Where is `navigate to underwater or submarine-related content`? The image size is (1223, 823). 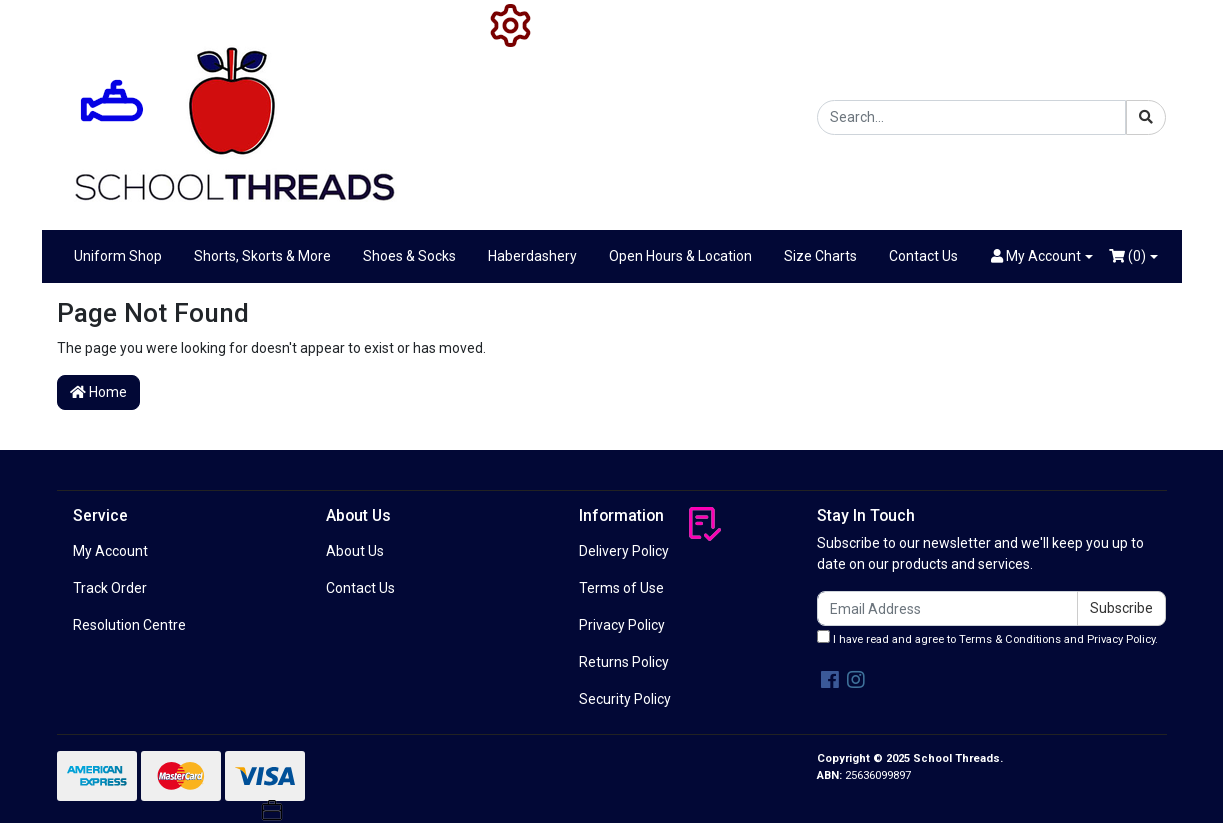 navigate to underwater or submarine-related content is located at coordinates (110, 103).